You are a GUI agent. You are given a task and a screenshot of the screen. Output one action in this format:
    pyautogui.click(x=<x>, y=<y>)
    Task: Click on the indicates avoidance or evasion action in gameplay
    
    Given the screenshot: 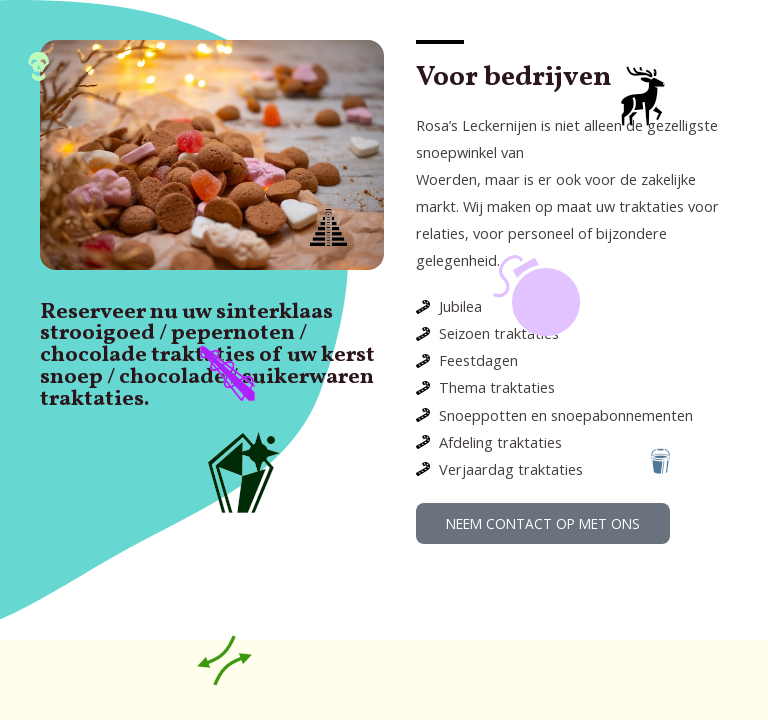 What is the action you would take?
    pyautogui.click(x=224, y=660)
    